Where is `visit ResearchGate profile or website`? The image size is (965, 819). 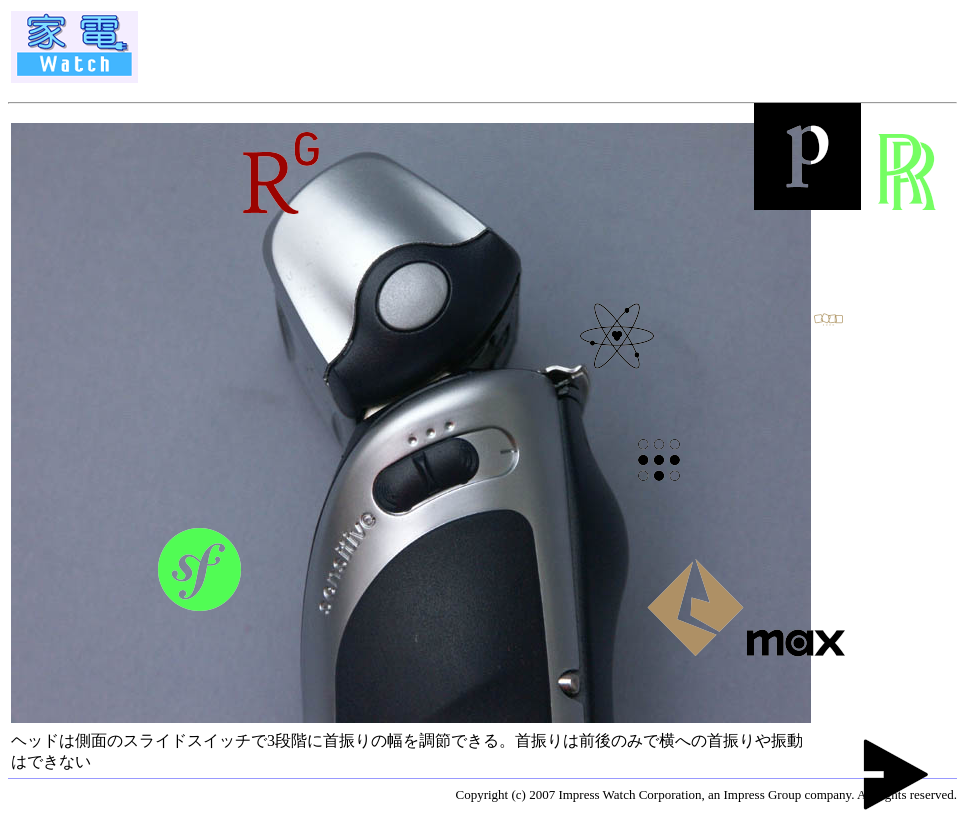
visit ResearchGate profile or website is located at coordinates (281, 173).